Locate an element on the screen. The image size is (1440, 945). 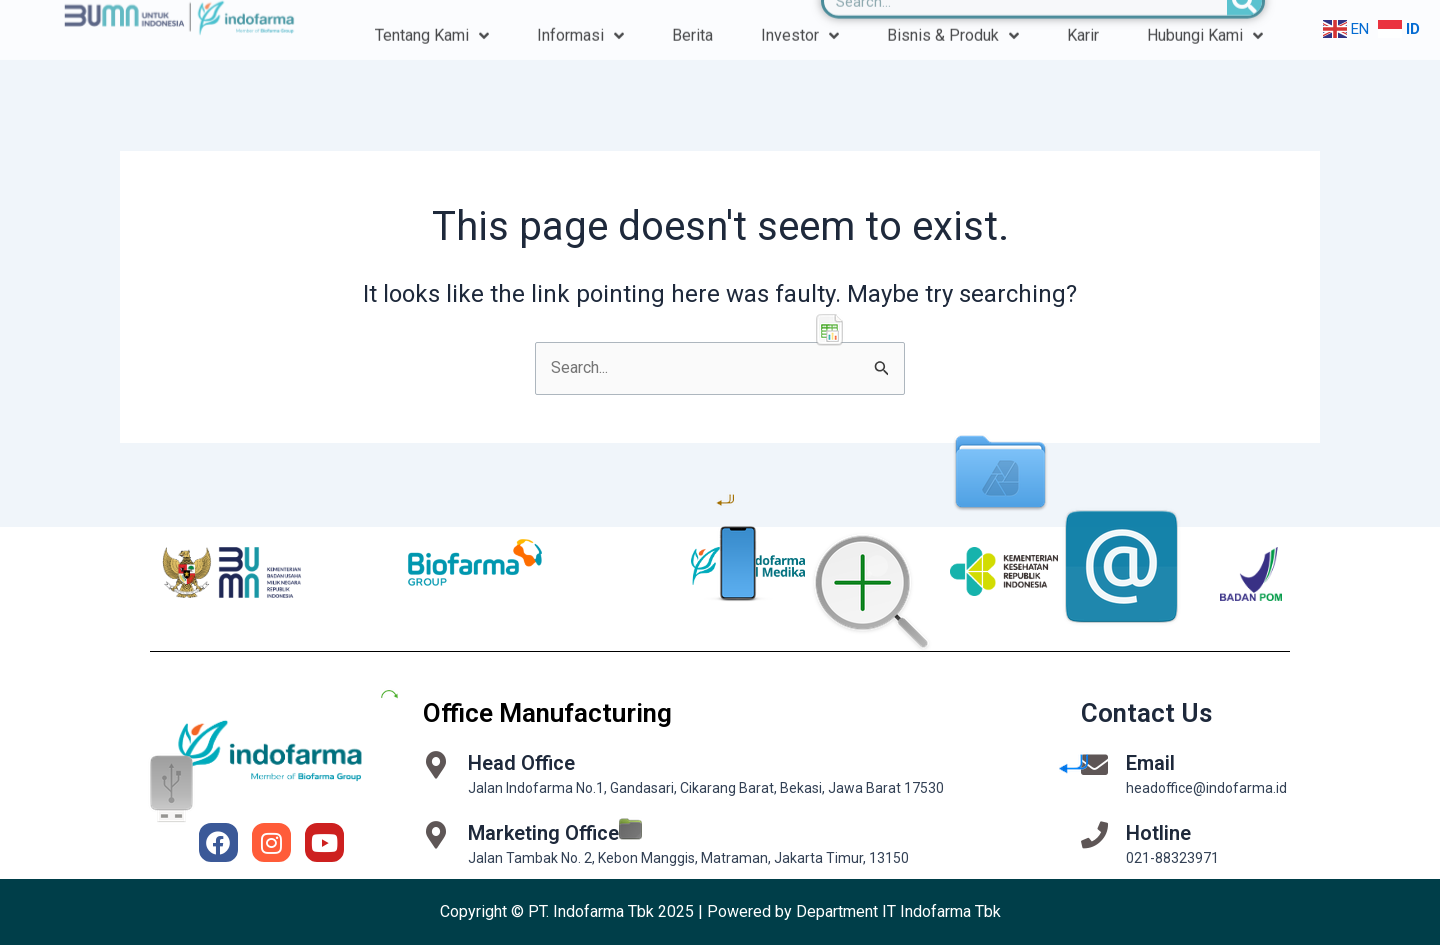
access connected USB storage device is located at coordinates (171, 788).